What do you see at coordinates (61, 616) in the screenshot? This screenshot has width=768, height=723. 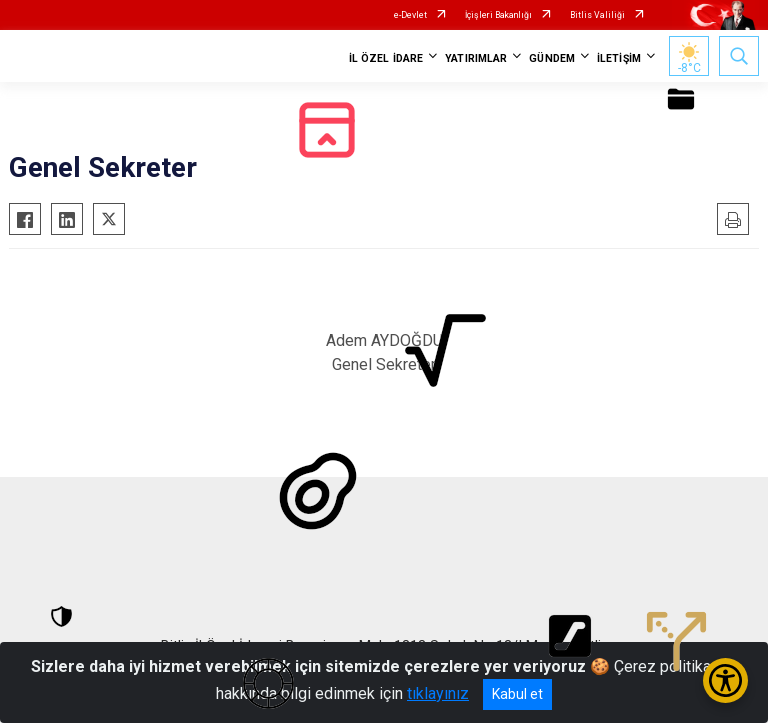 I see `indicates partial security or protection status` at bounding box center [61, 616].